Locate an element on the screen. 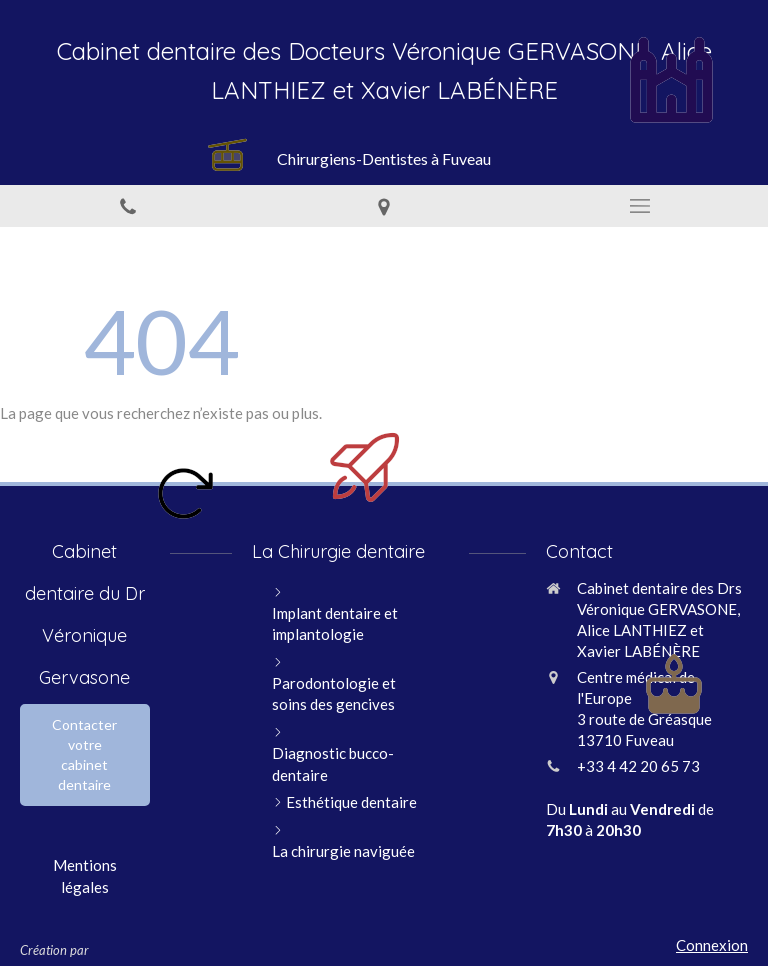 This screenshot has width=768, height=966. refresh or reload content is located at coordinates (183, 493).